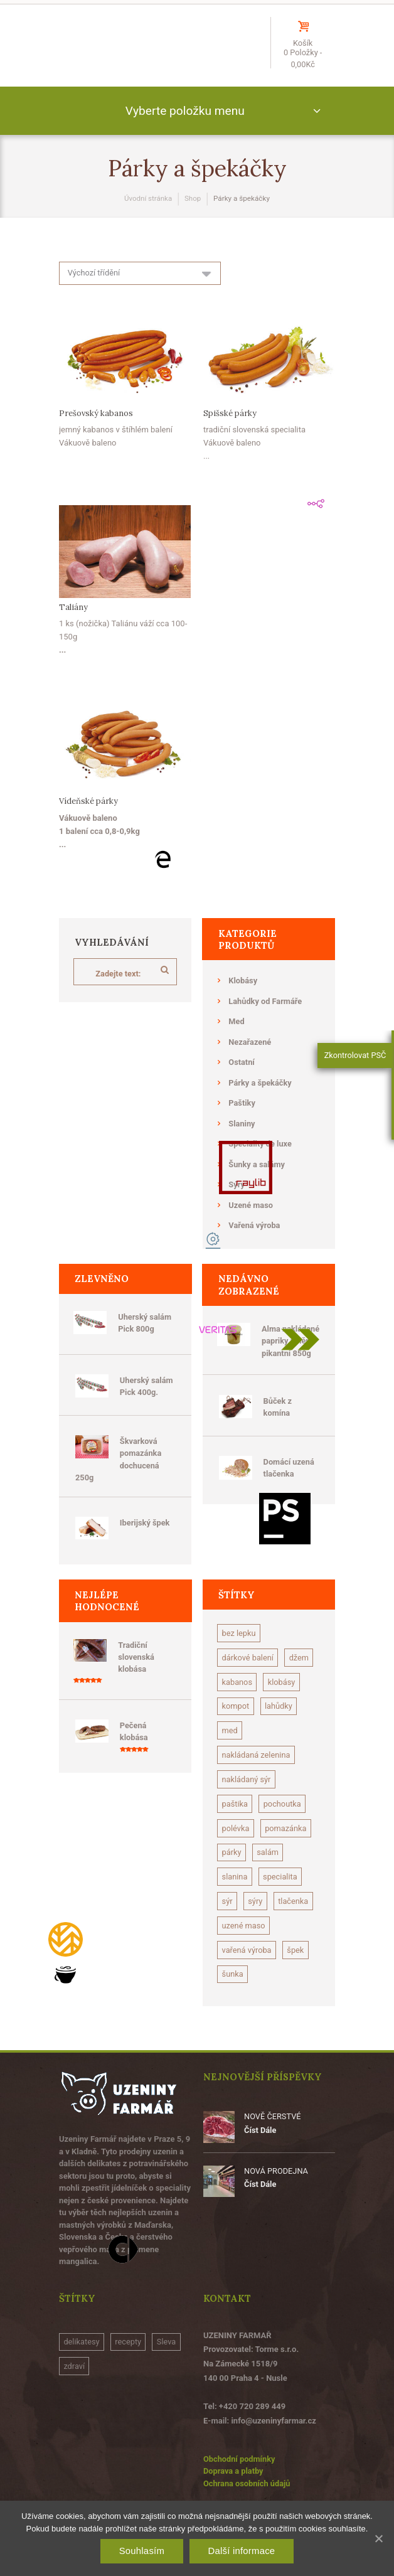 The image size is (394, 2576). I want to click on open phpstorm ide, so click(285, 1519).